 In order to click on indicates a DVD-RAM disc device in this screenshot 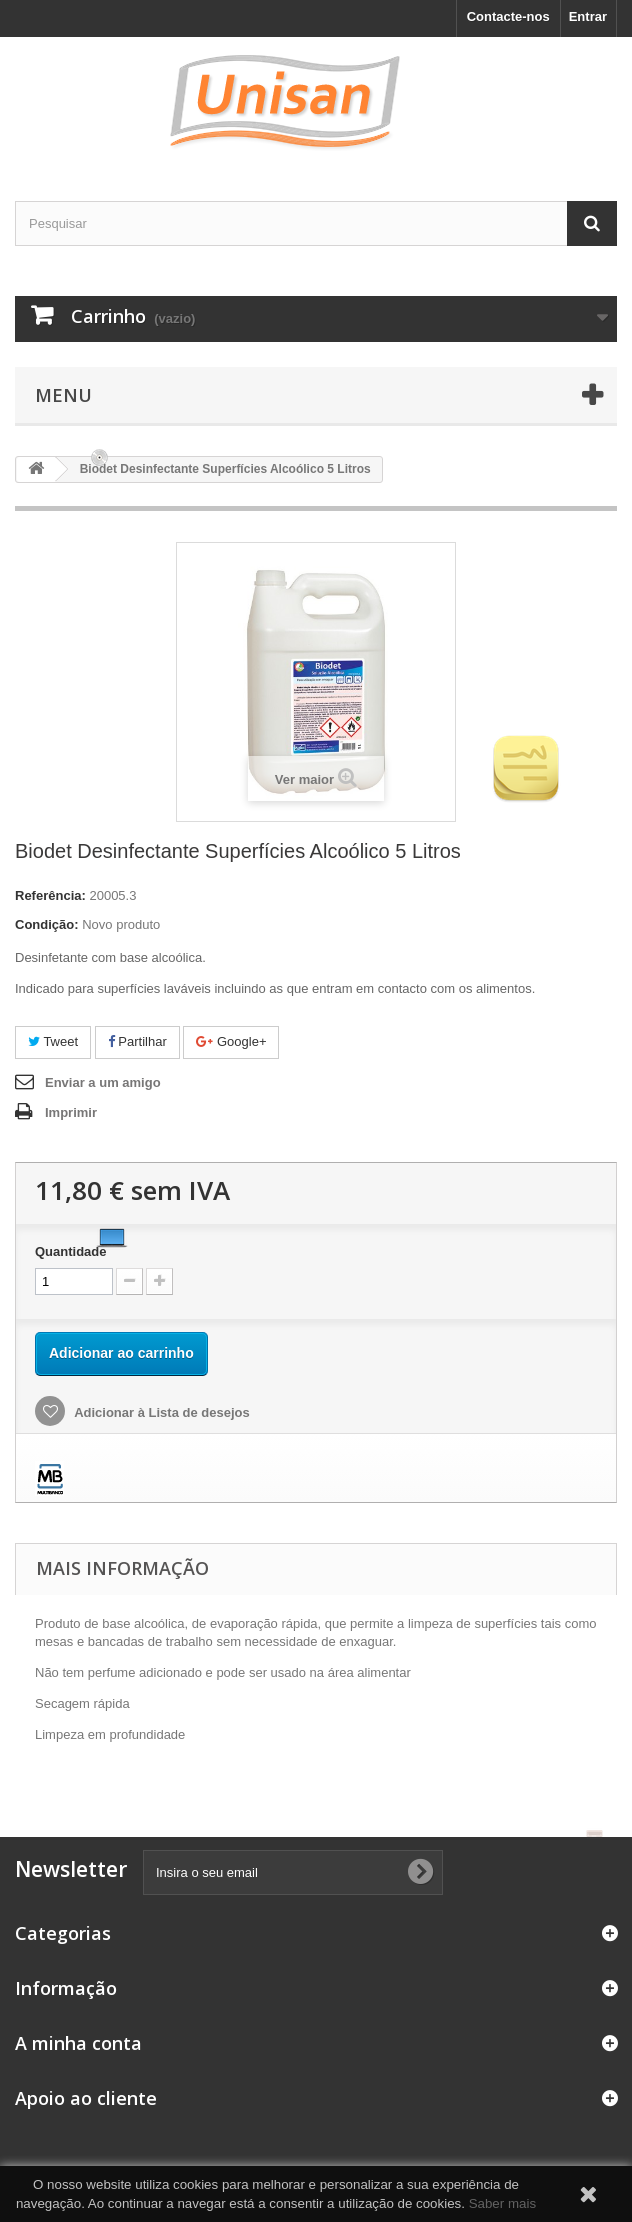, I will do `click(99, 457)`.